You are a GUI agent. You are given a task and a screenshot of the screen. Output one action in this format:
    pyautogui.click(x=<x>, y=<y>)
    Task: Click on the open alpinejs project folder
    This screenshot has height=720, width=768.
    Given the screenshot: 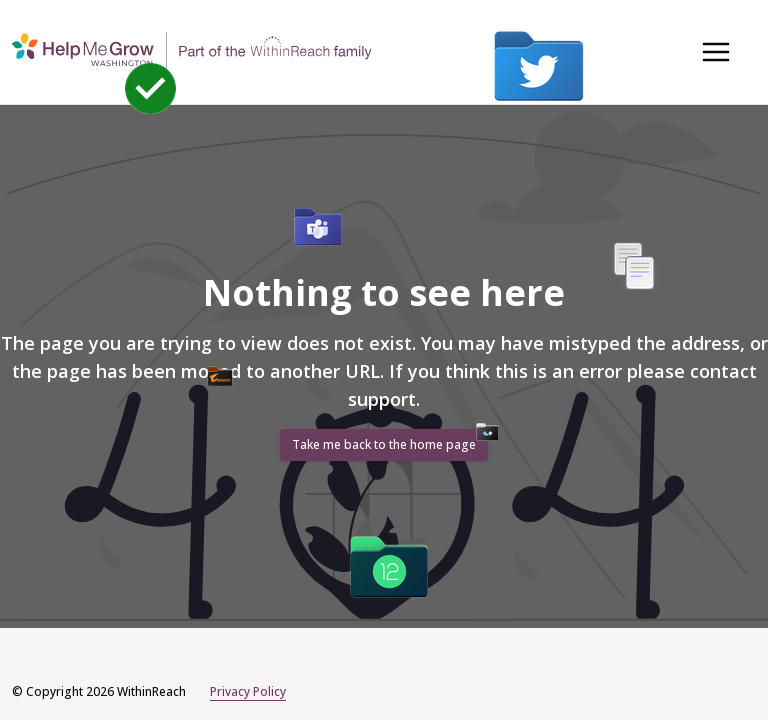 What is the action you would take?
    pyautogui.click(x=487, y=432)
    